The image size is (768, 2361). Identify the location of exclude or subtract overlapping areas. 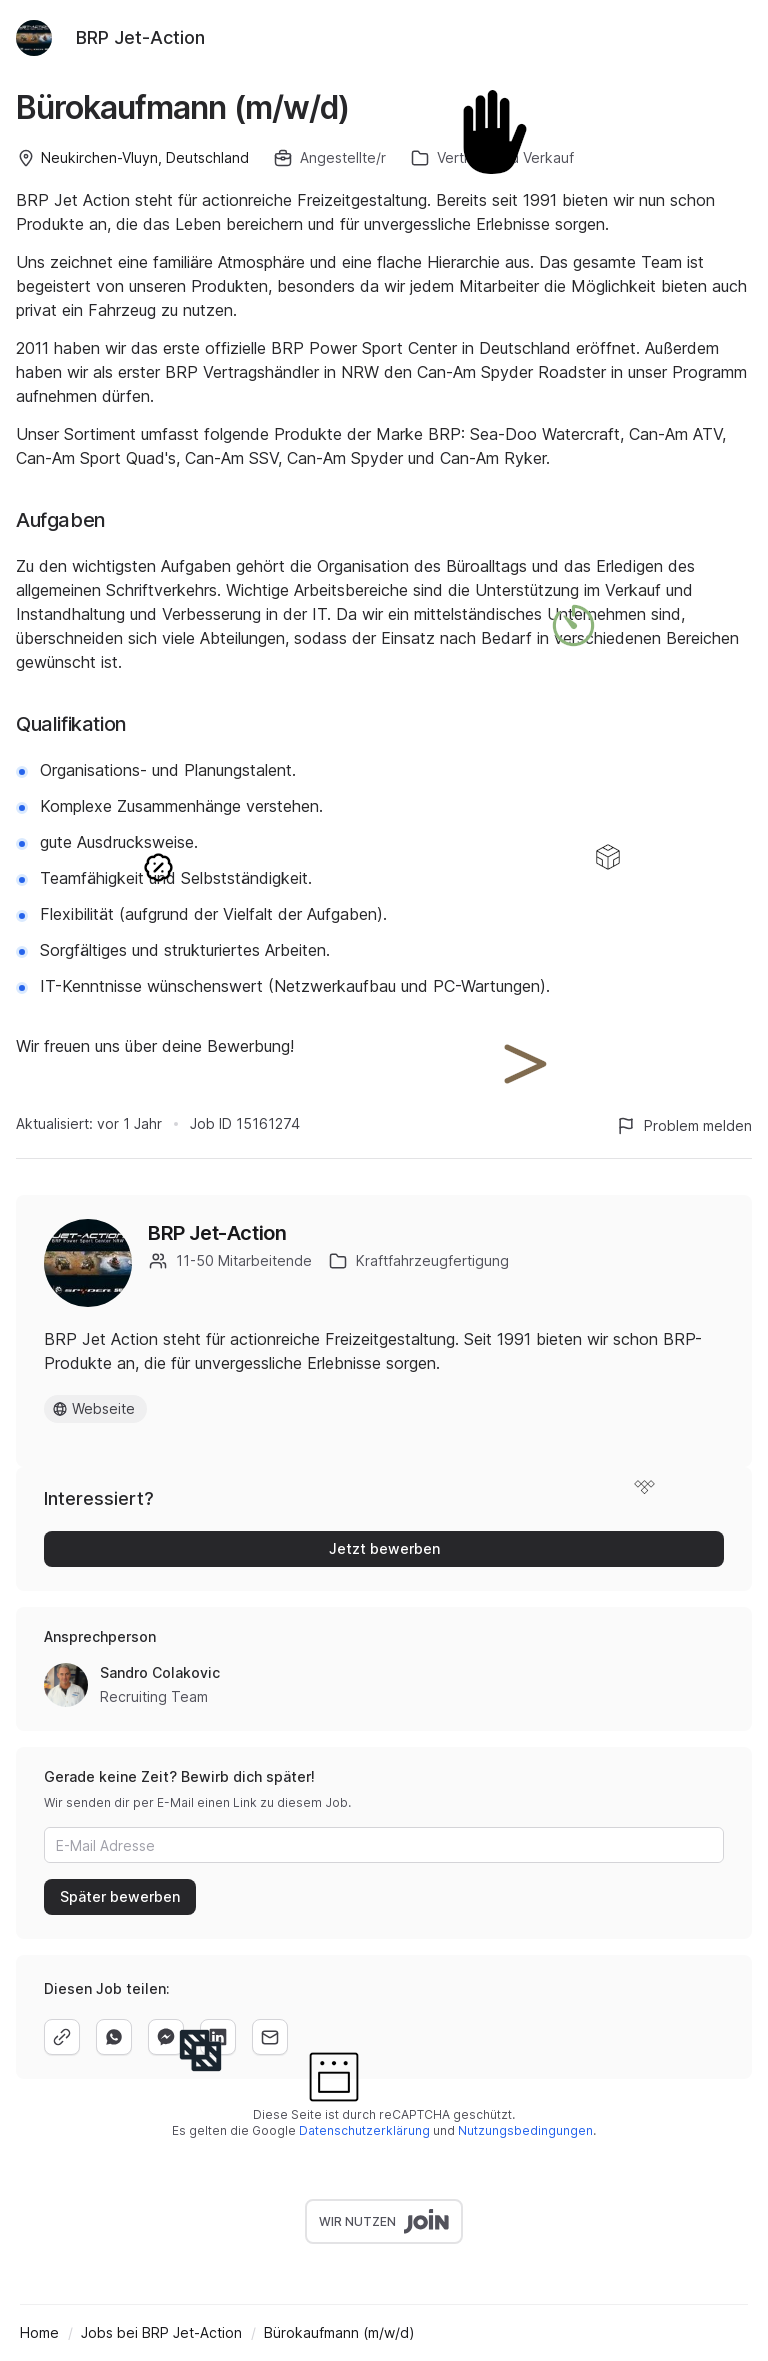
(200, 2050).